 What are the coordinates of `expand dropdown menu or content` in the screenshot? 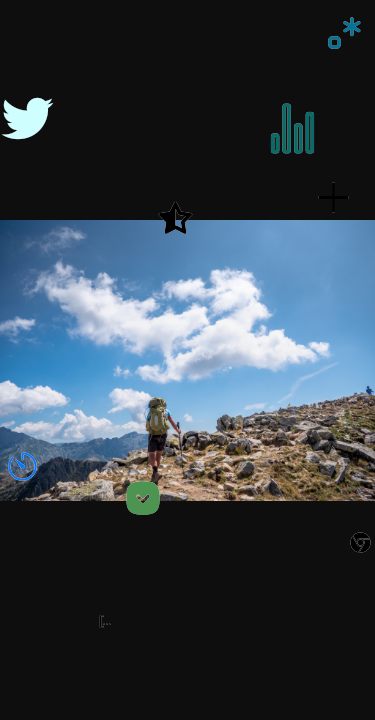 It's located at (143, 498).